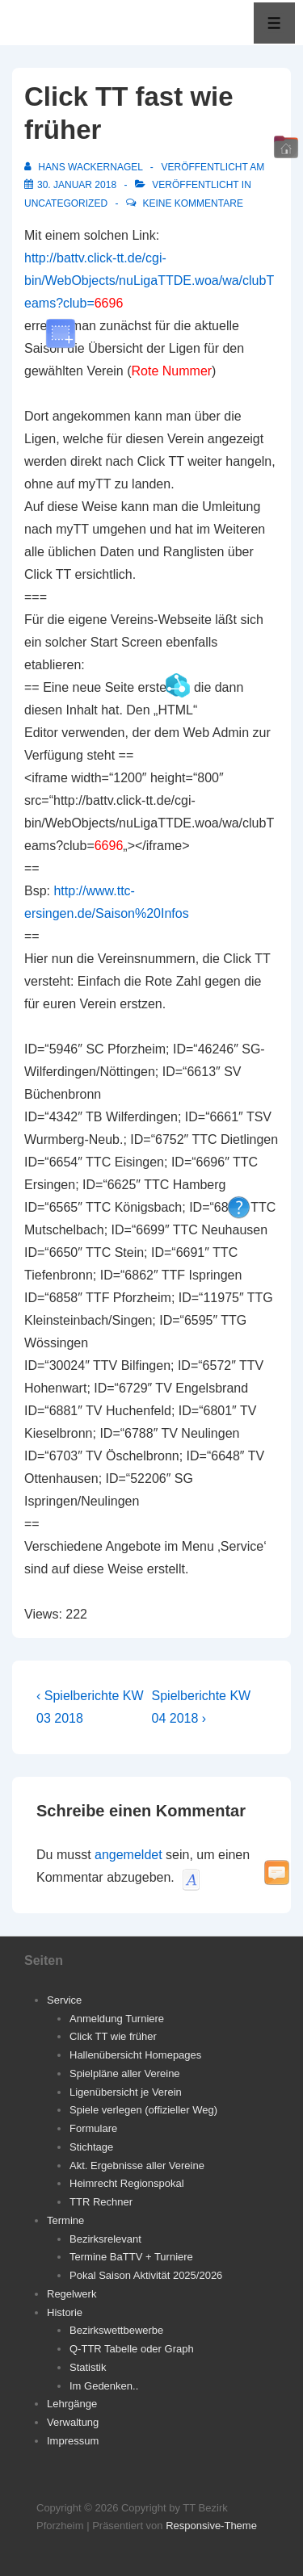 The width and height of the screenshot is (303, 2576). What do you see at coordinates (238, 1207) in the screenshot?
I see `access help and support documentation` at bounding box center [238, 1207].